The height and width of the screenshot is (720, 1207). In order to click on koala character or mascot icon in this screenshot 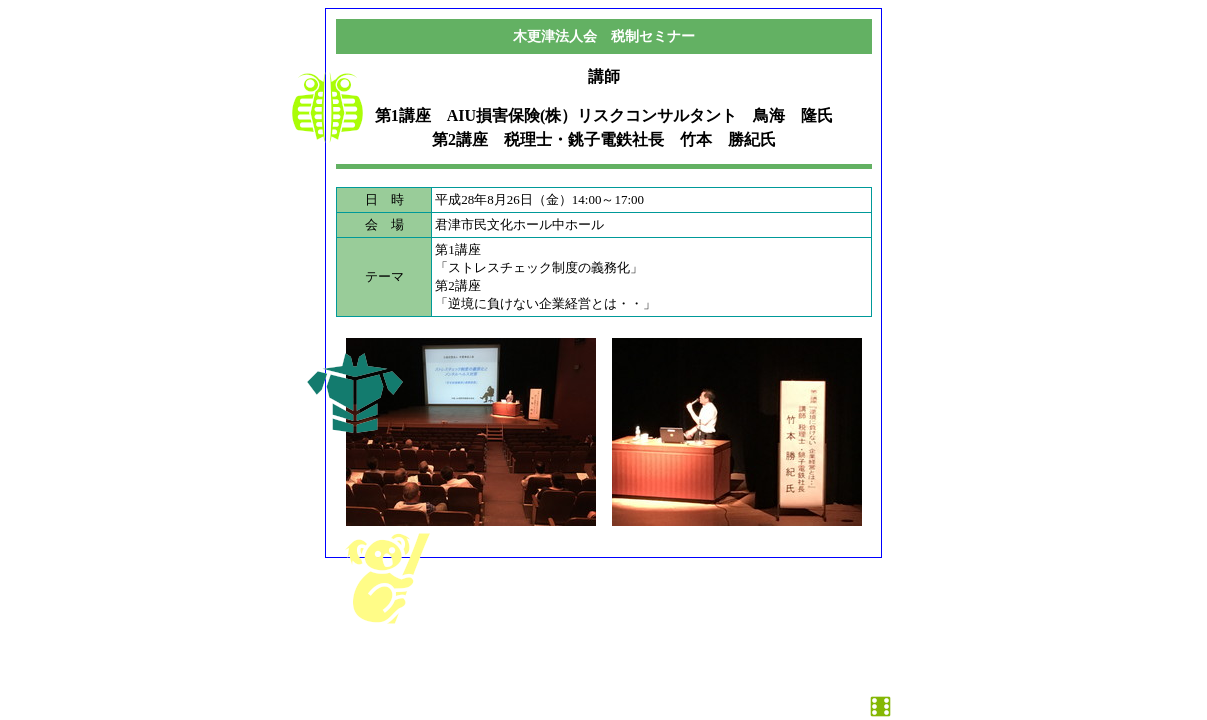, I will do `click(387, 578)`.